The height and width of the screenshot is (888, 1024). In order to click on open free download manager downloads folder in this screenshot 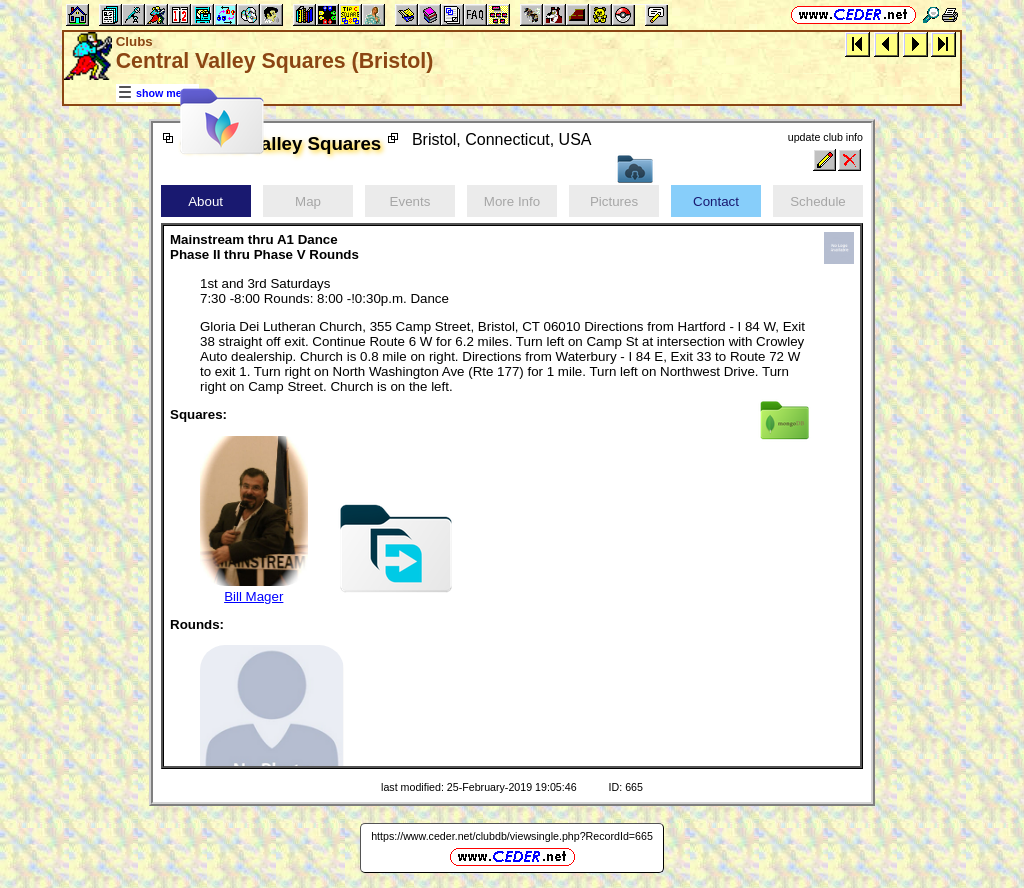, I will do `click(395, 551)`.